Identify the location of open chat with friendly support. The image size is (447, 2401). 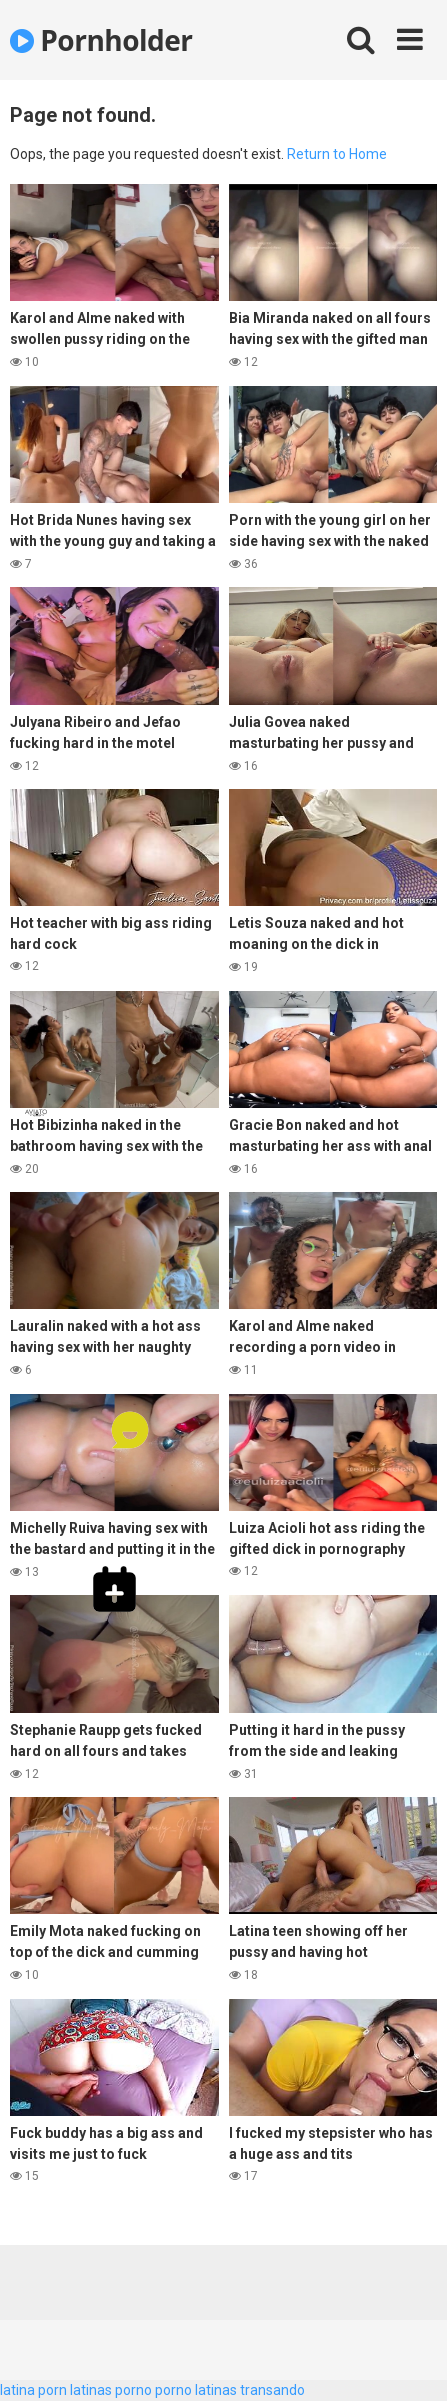
(130, 1430).